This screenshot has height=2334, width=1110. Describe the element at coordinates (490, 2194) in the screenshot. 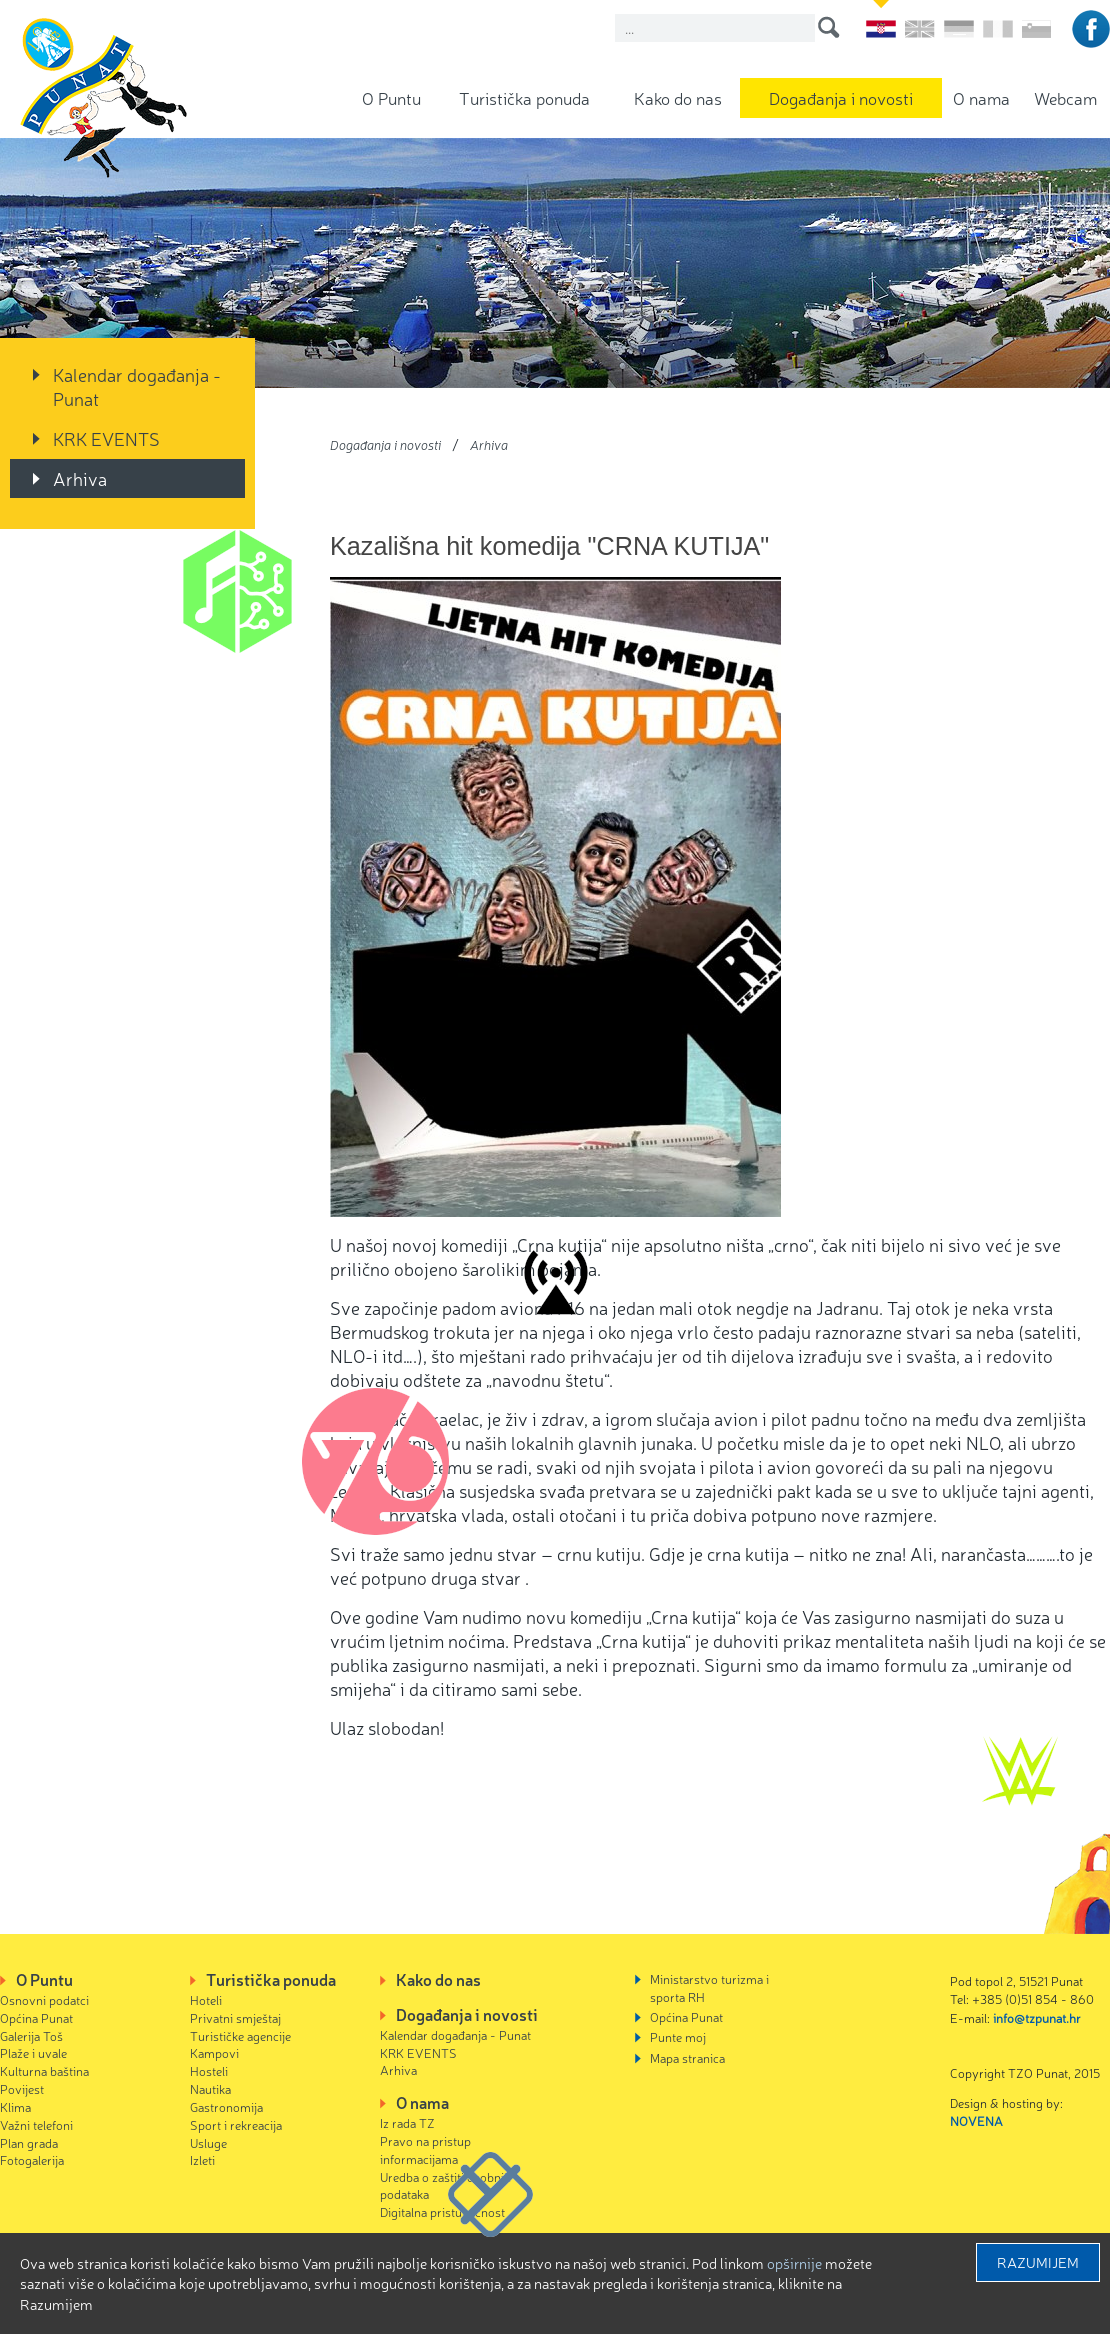

I see `open yabai tiling window manager` at that location.